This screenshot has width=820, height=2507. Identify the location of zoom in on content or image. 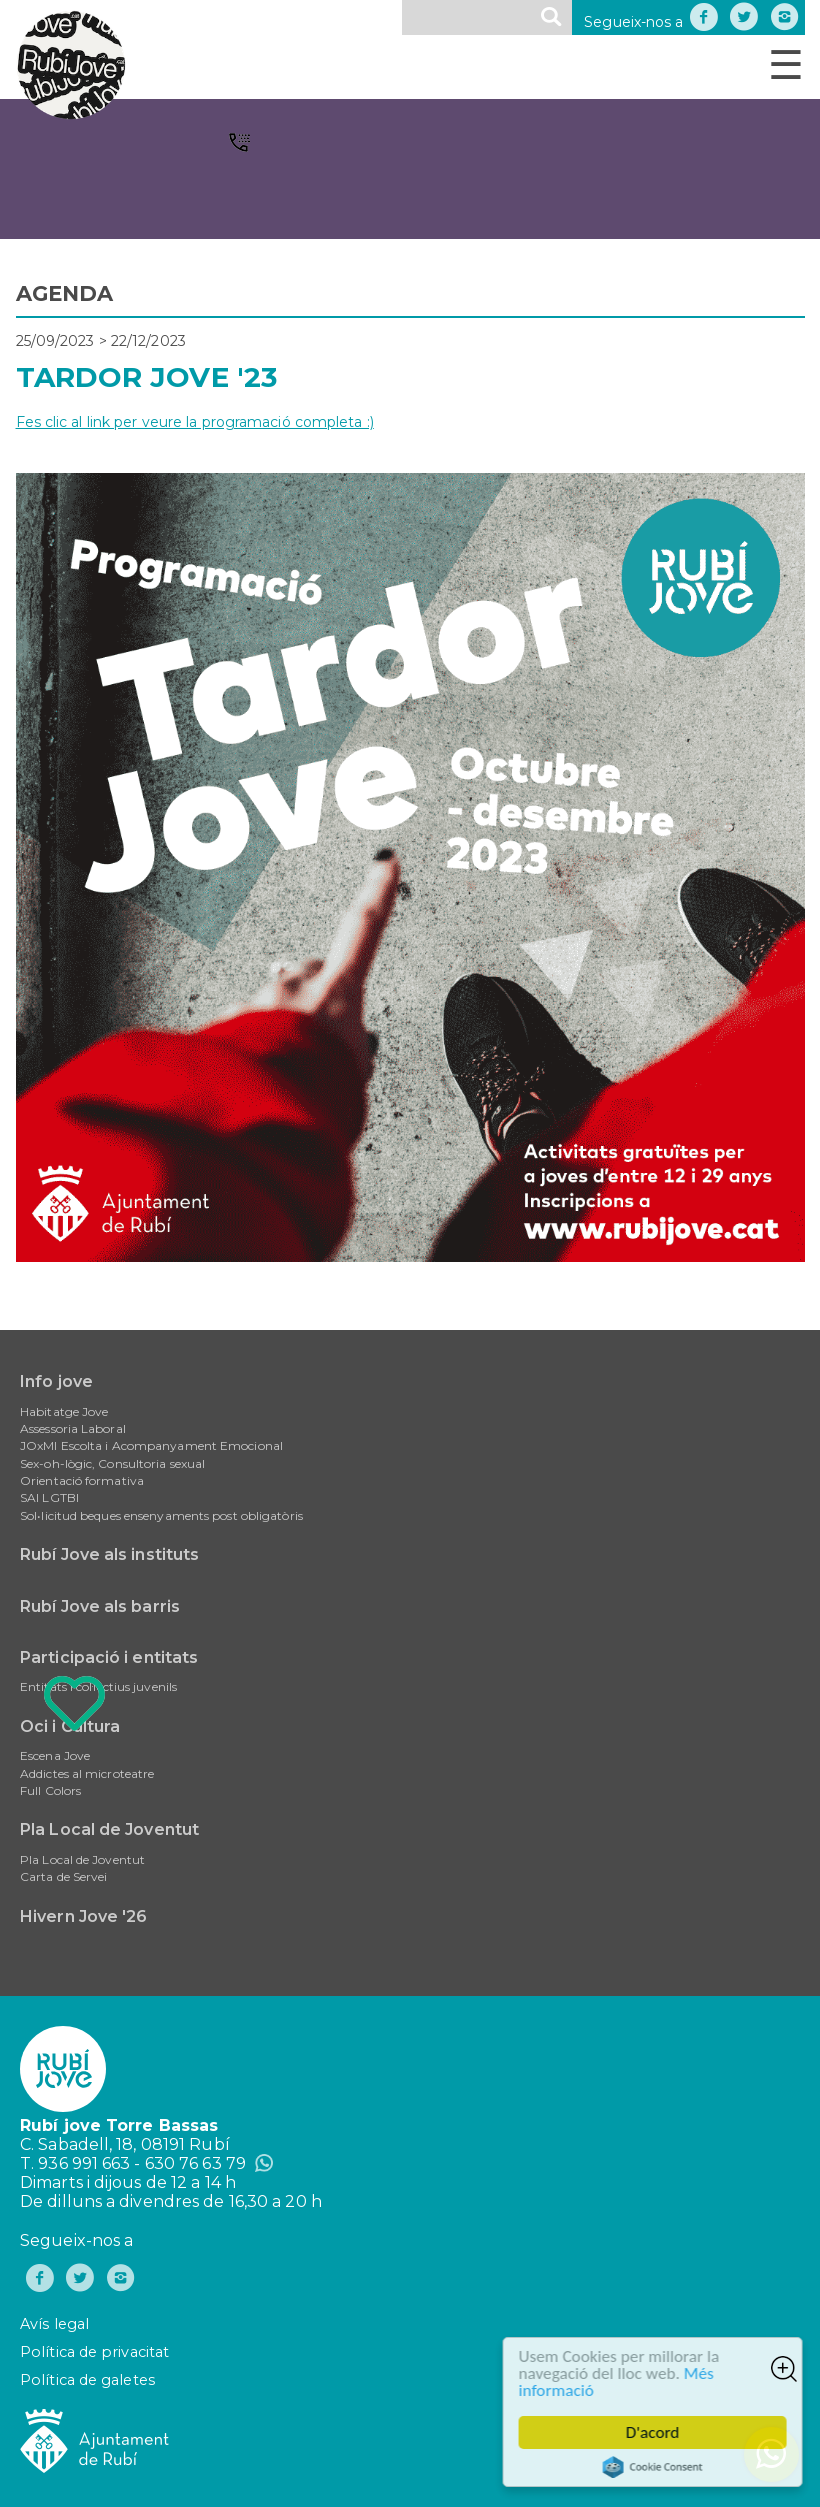
(784, 2369).